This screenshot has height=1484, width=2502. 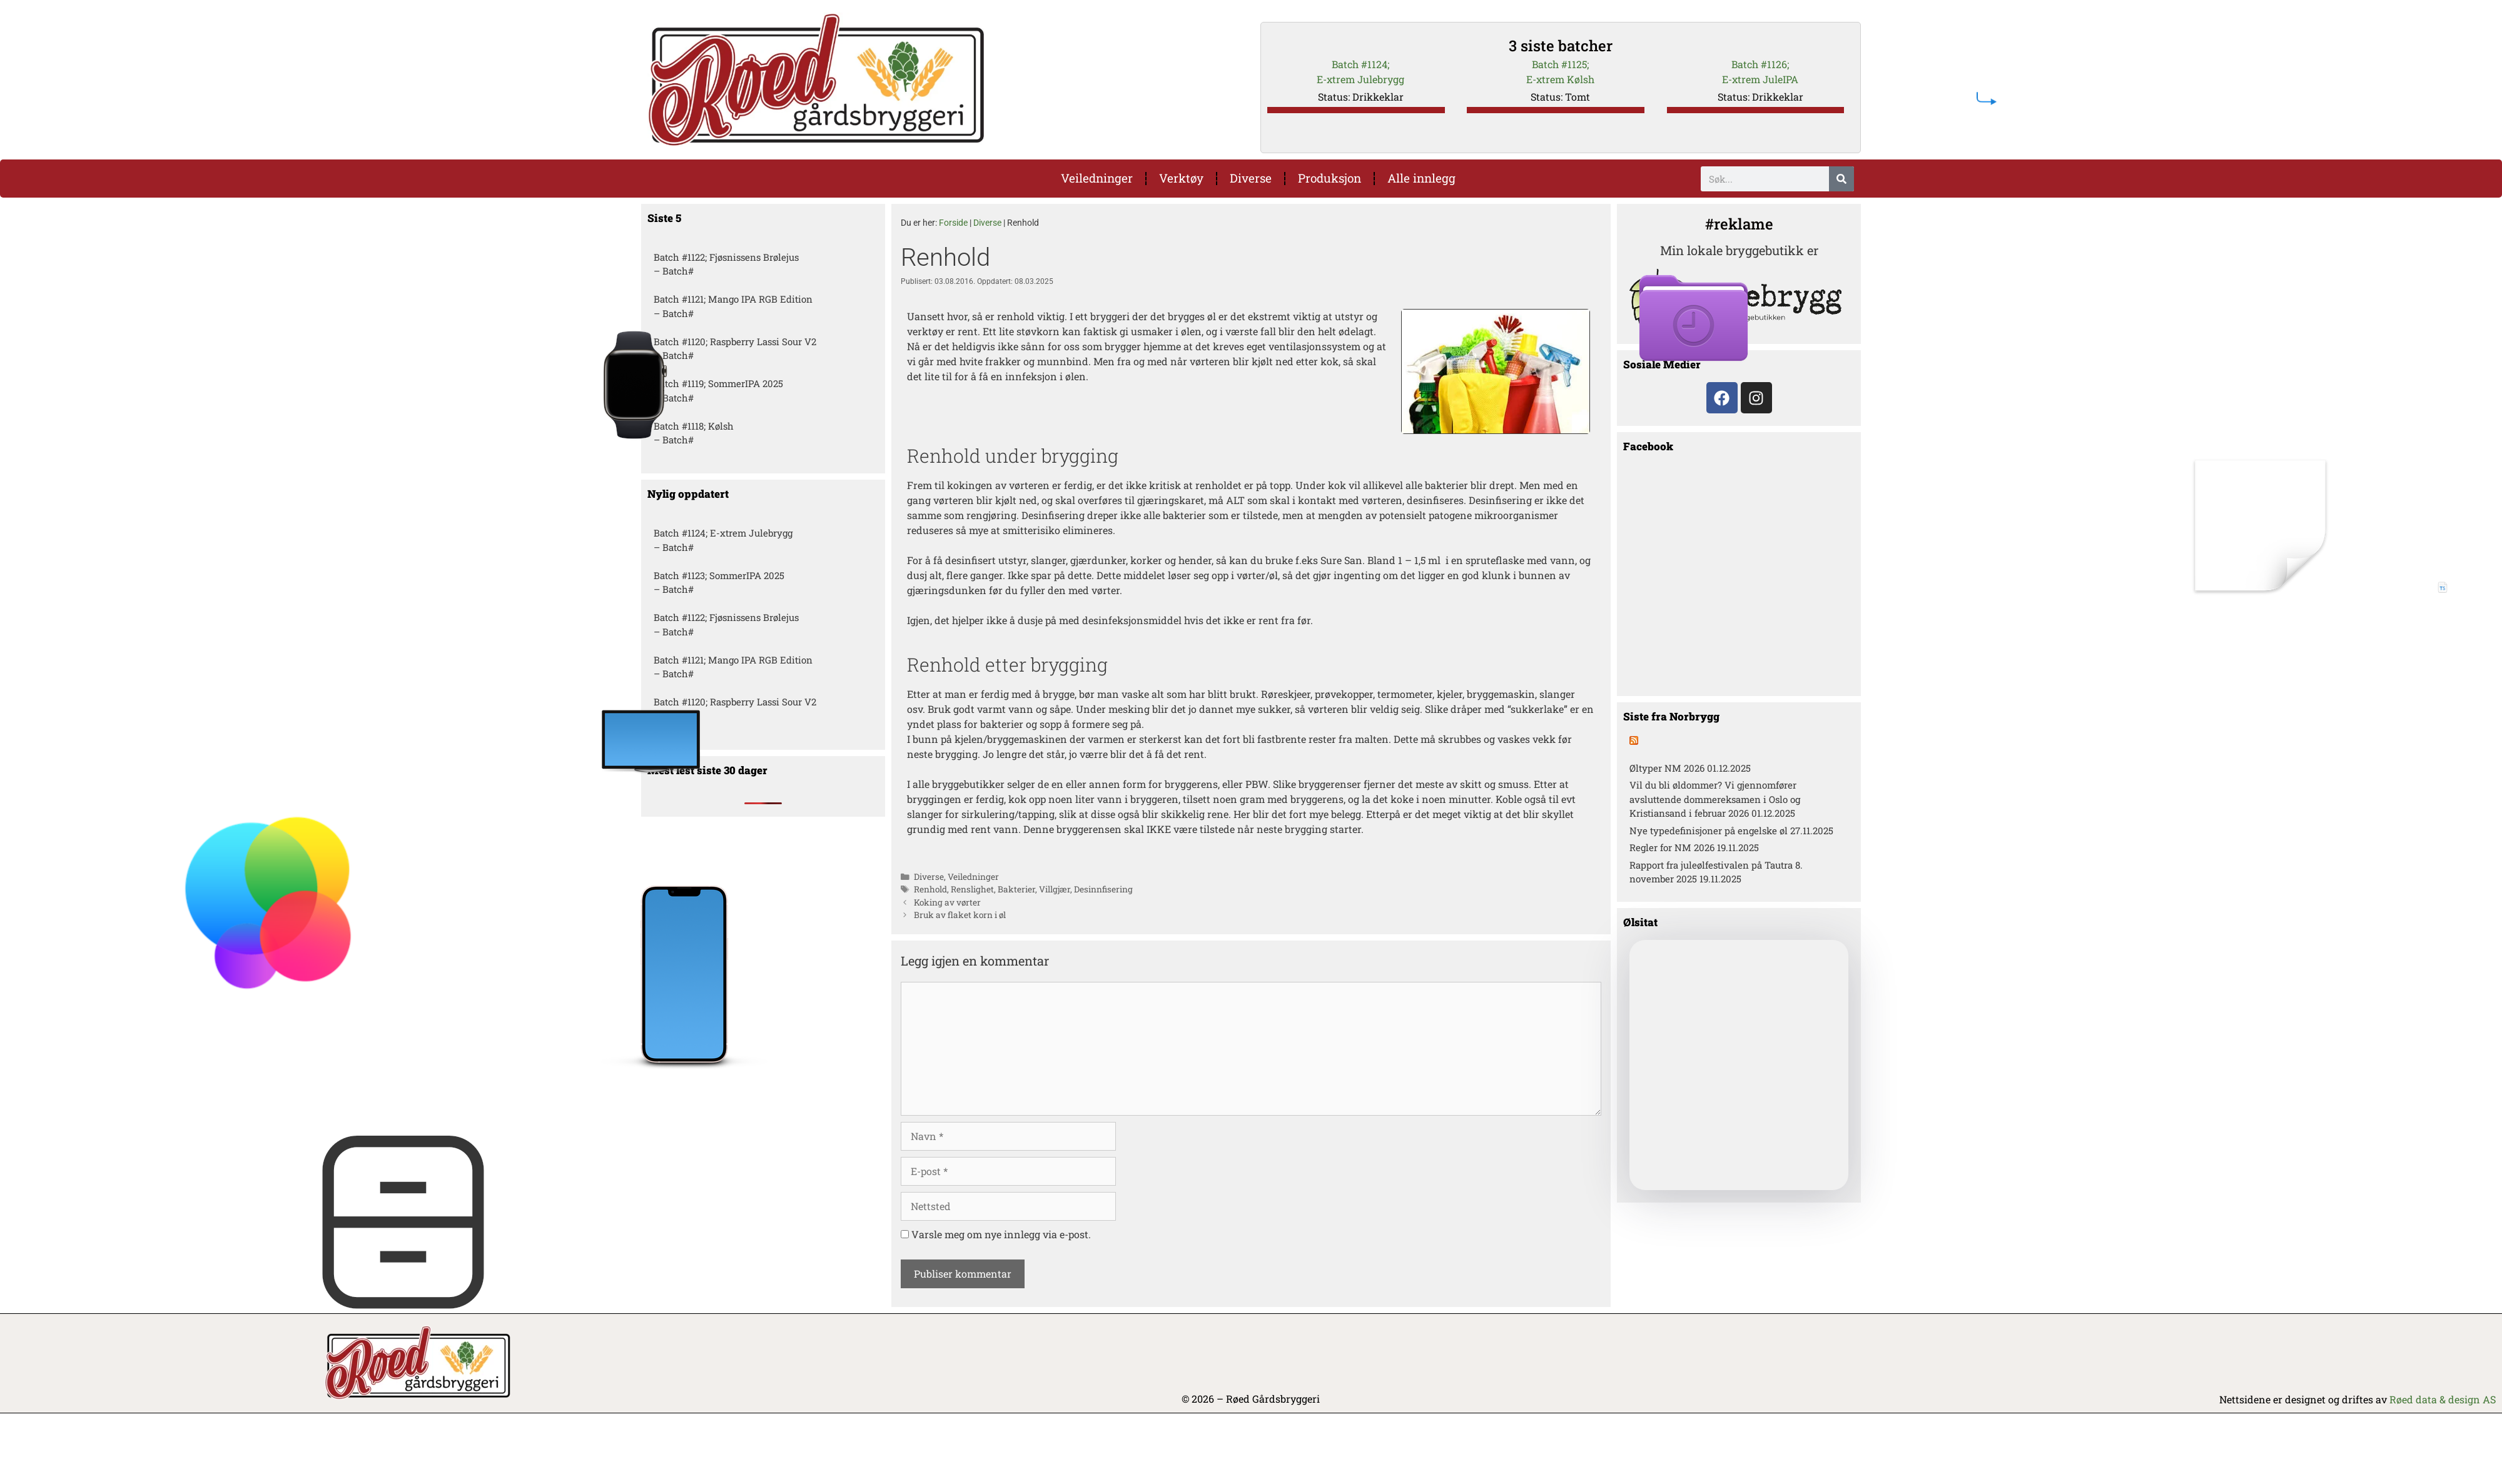 What do you see at coordinates (268, 902) in the screenshot?
I see `open Game Center app` at bounding box center [268, 902].